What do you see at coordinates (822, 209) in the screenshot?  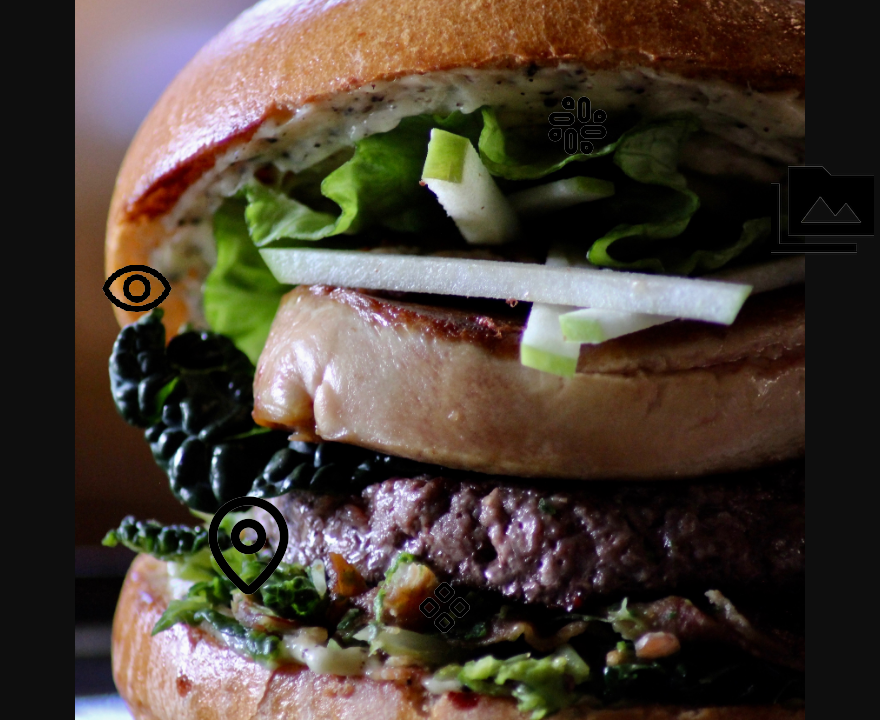 I see `access photo and video library` at bounding box center [822, 209].